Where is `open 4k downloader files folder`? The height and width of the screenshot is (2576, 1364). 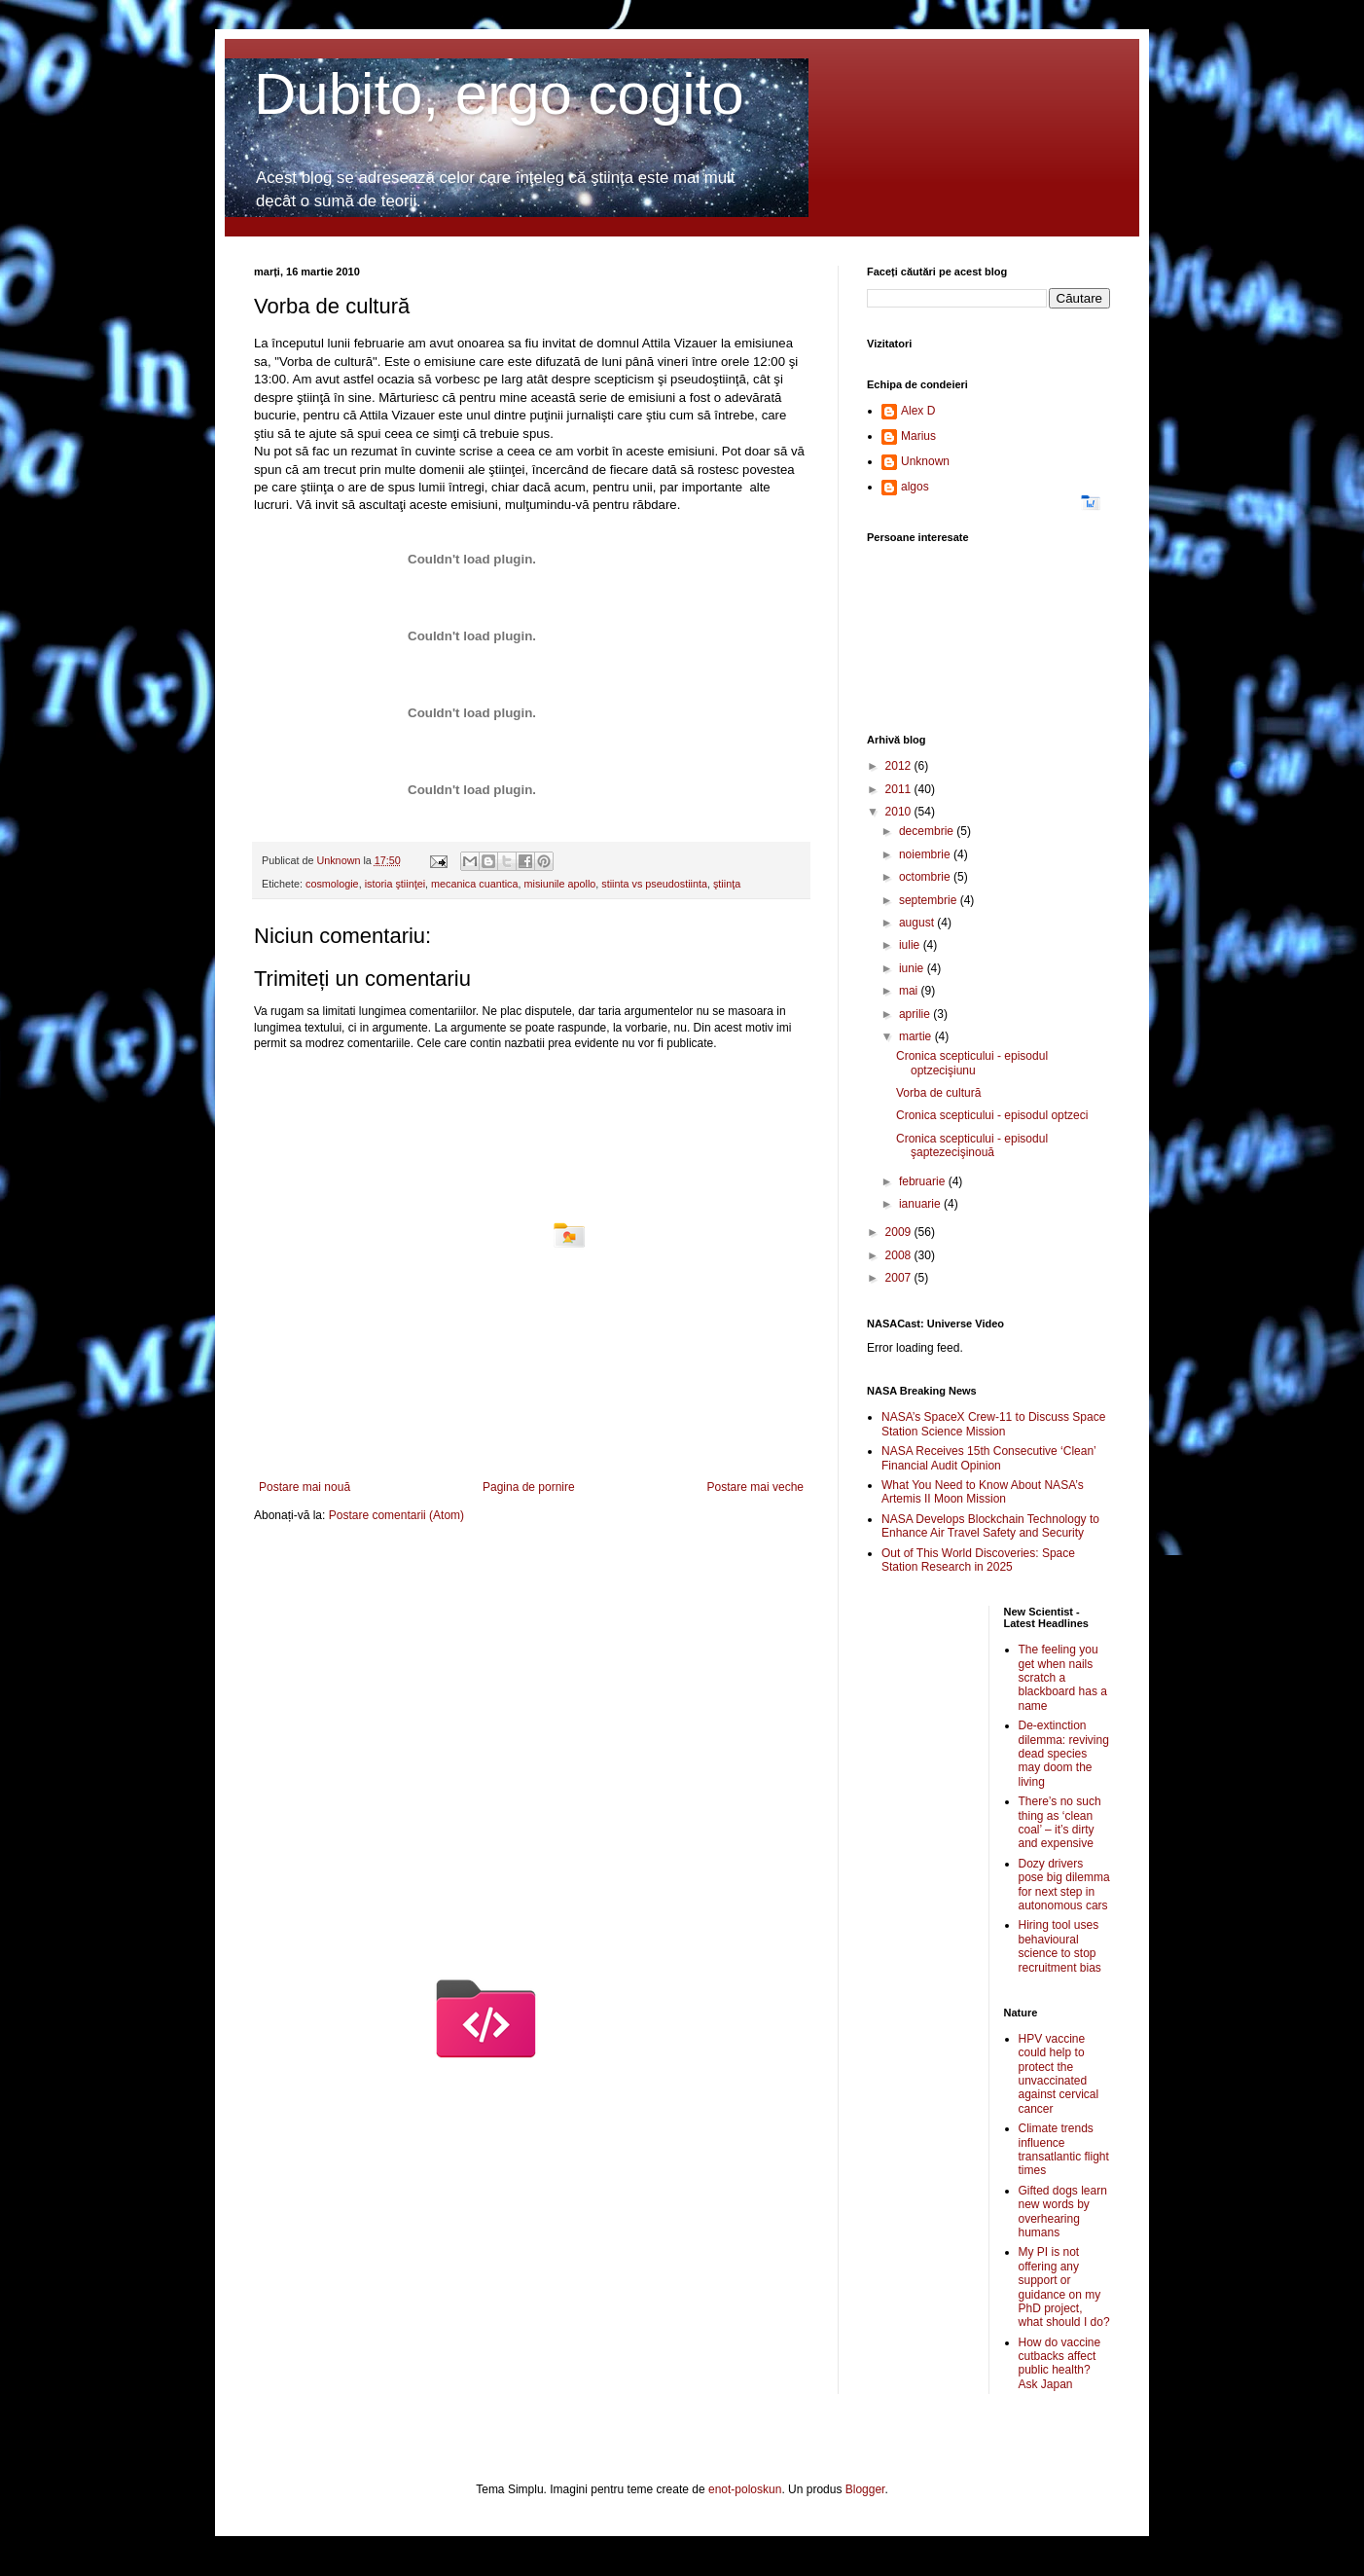 open 4k downloader files folder is located at coordinates (1091, 503).